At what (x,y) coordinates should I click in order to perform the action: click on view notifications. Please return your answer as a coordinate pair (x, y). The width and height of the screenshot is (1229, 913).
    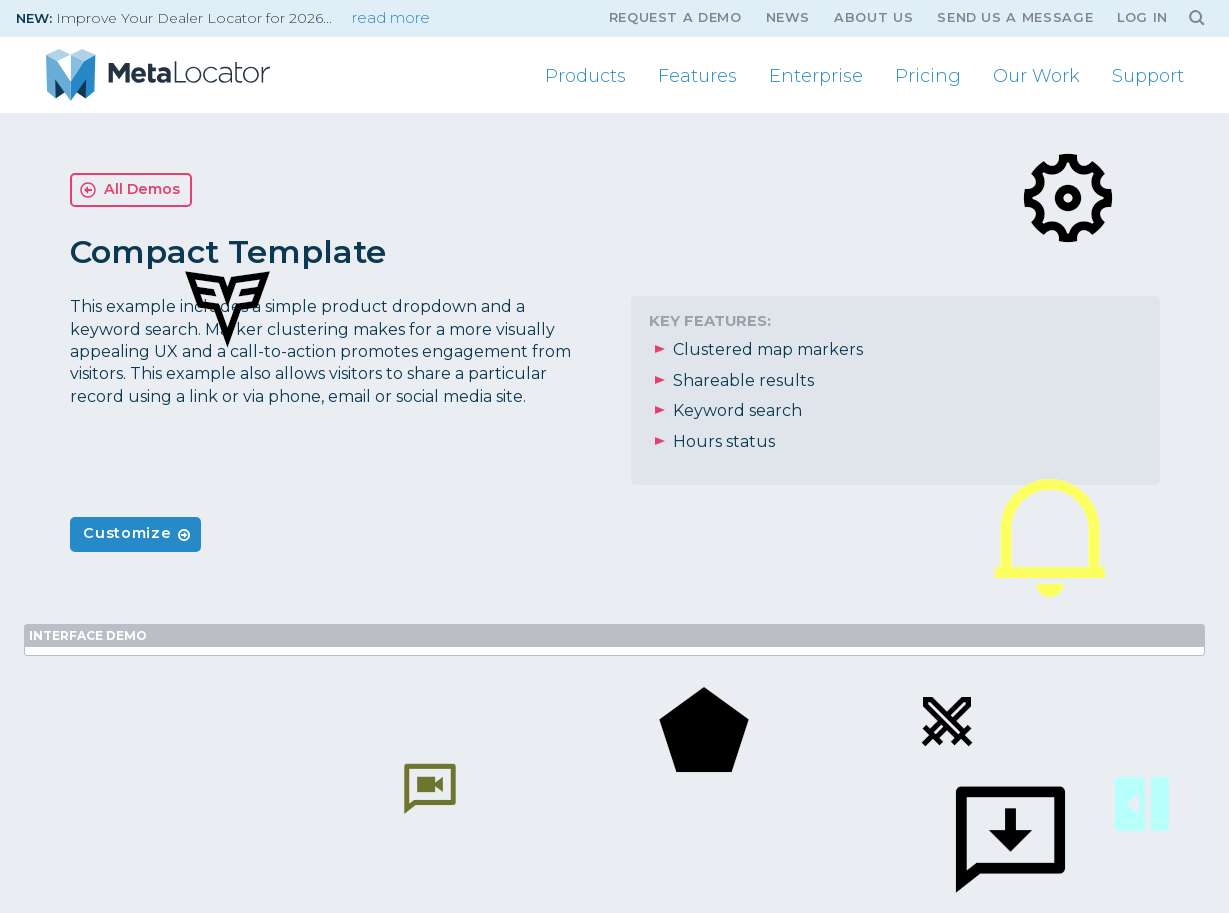
    Looking at the image, I should click on (1050, 534).